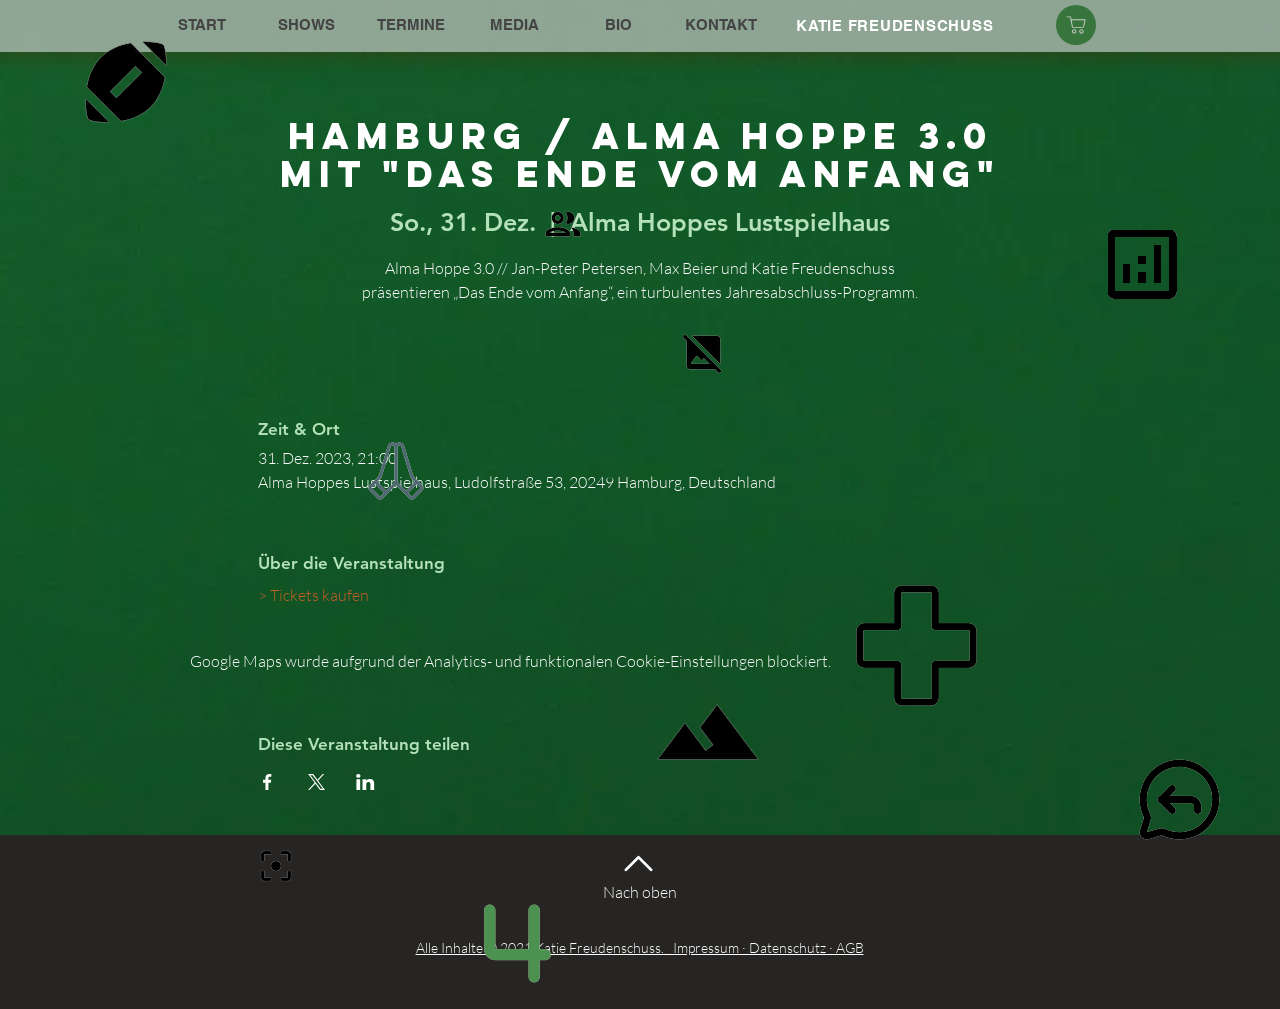 This screenshot has width=1280, height=1009. I want to click on reply to a message, so click(1179, 799).